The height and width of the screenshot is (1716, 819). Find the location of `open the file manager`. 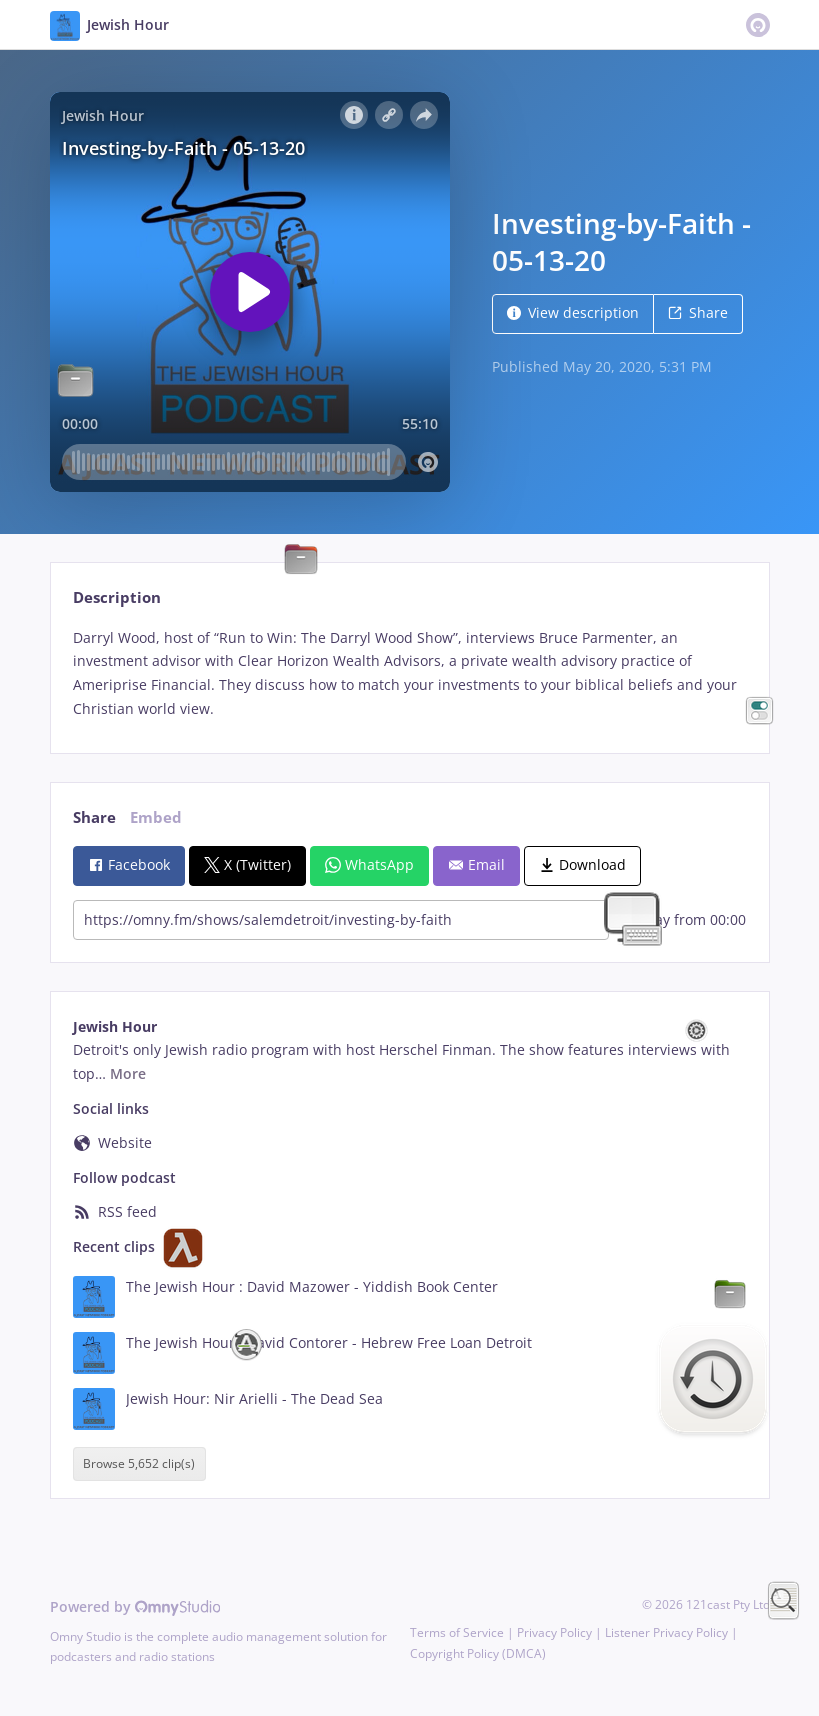

open the file manager is located at coordinates (75, 380).